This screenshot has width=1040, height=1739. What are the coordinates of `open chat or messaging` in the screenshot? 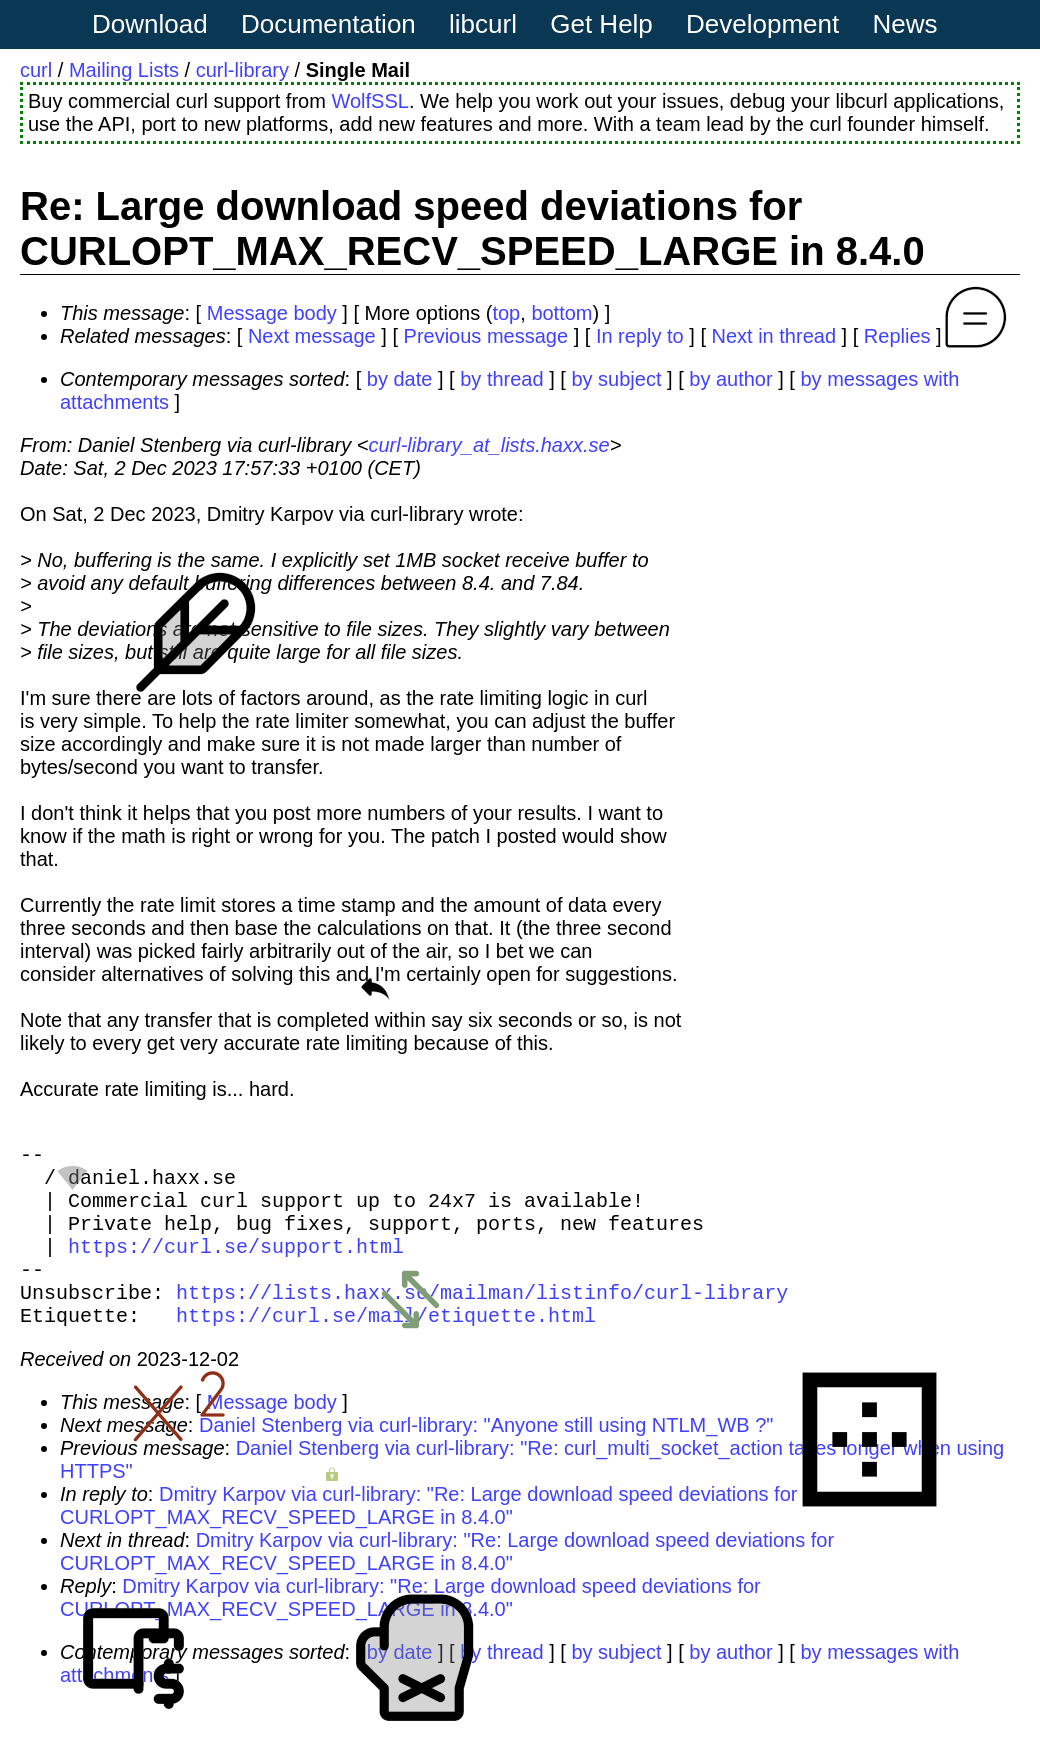 It's located at (974, 318).